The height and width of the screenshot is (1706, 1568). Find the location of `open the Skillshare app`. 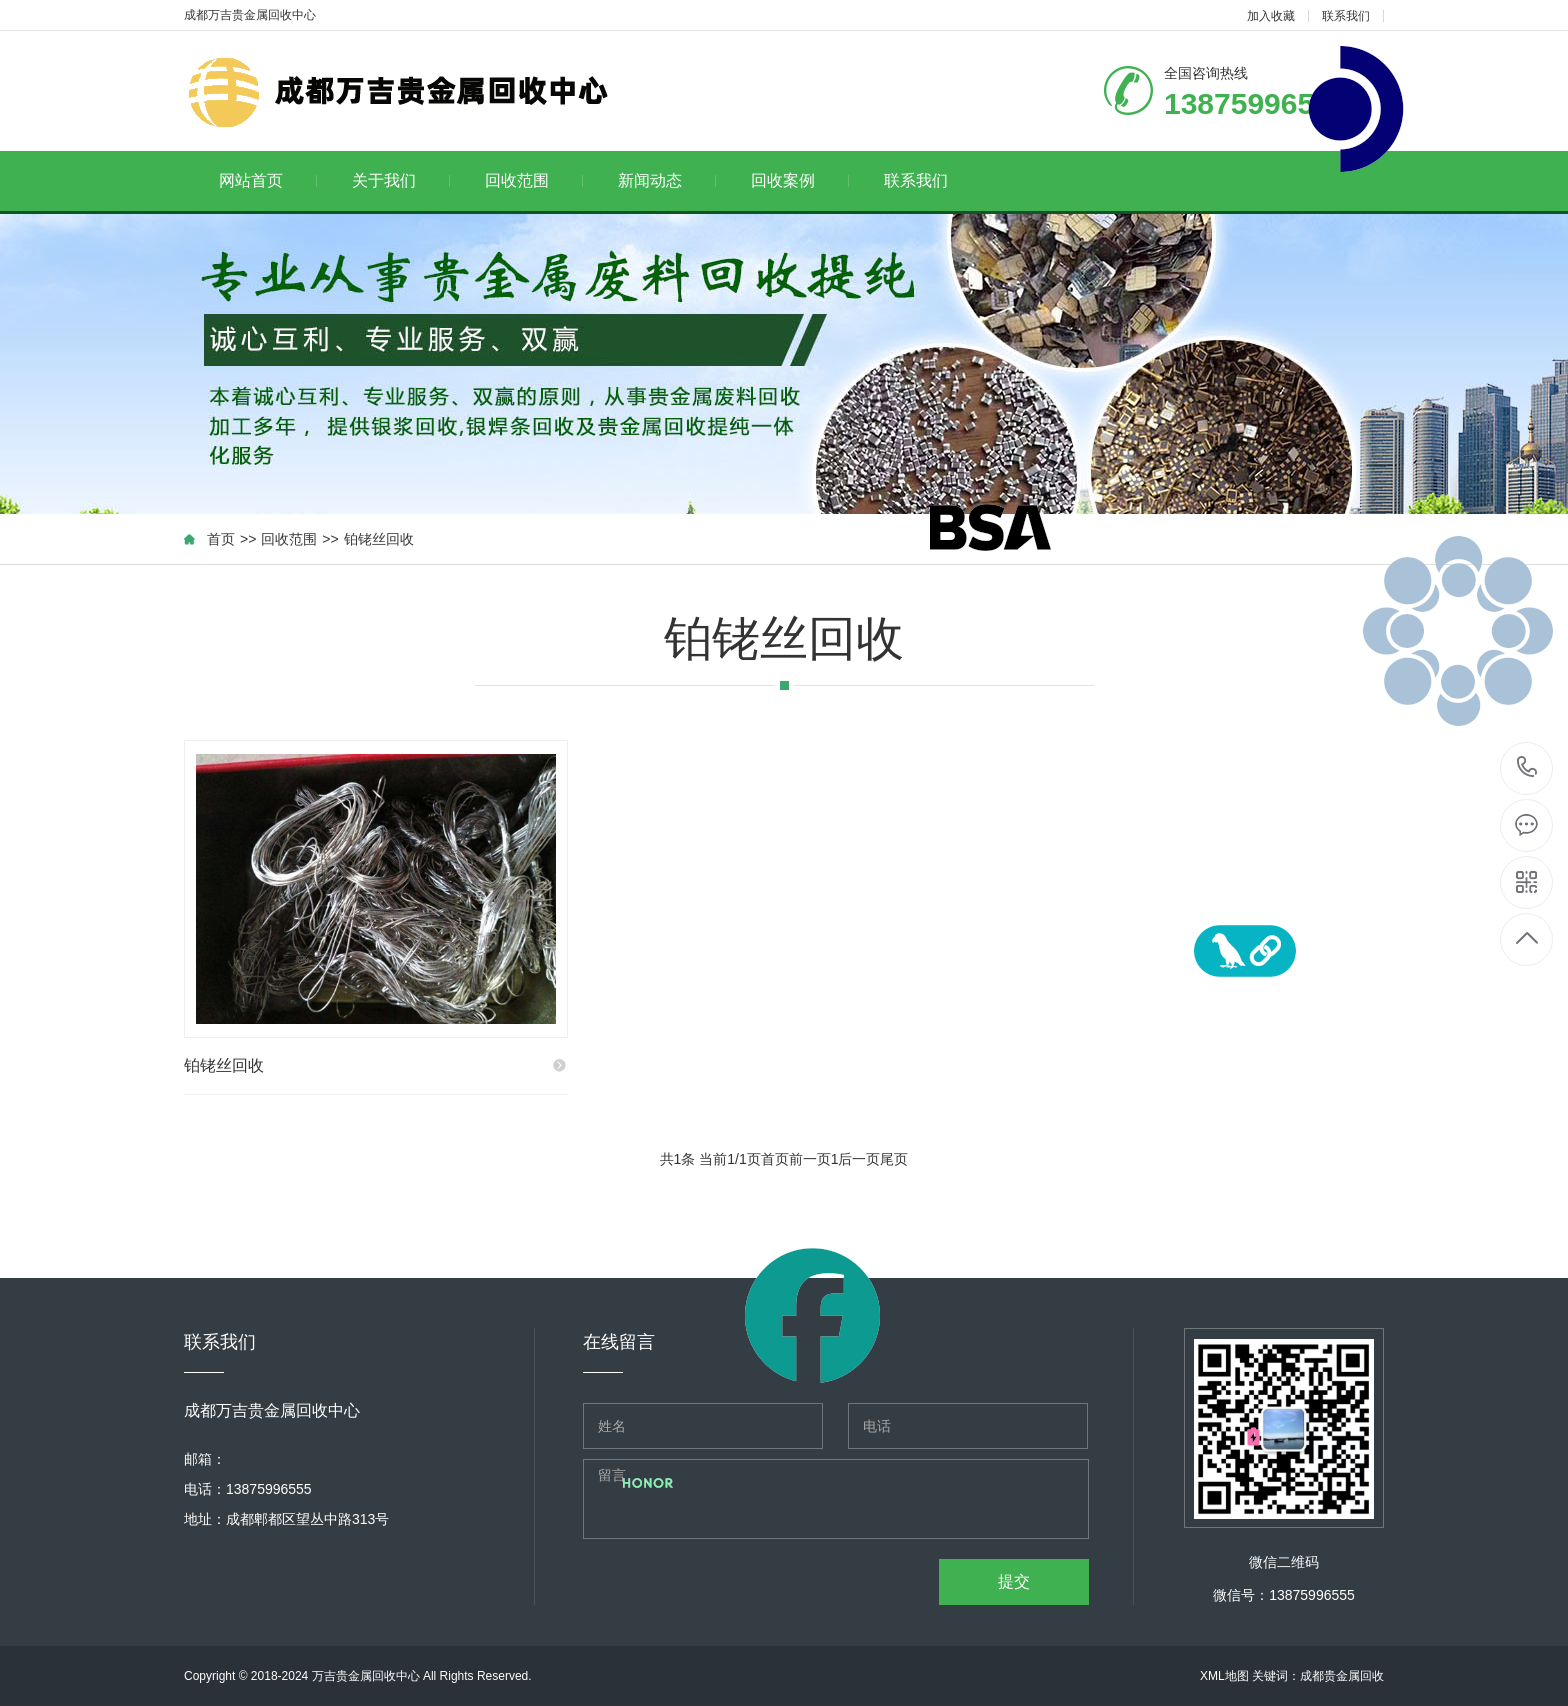

open the Skillshare app is located at coordinates (304, 959).